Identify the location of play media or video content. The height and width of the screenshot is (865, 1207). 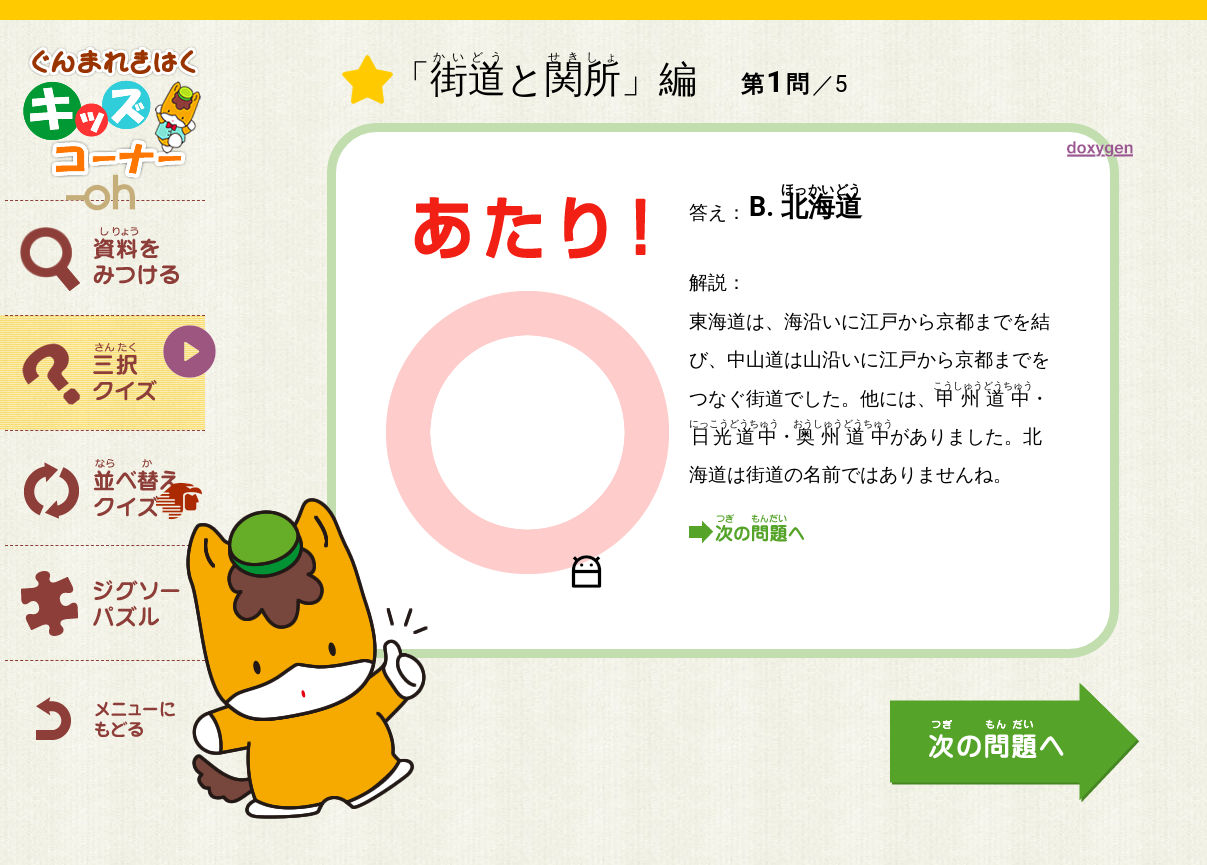
(189, 351).